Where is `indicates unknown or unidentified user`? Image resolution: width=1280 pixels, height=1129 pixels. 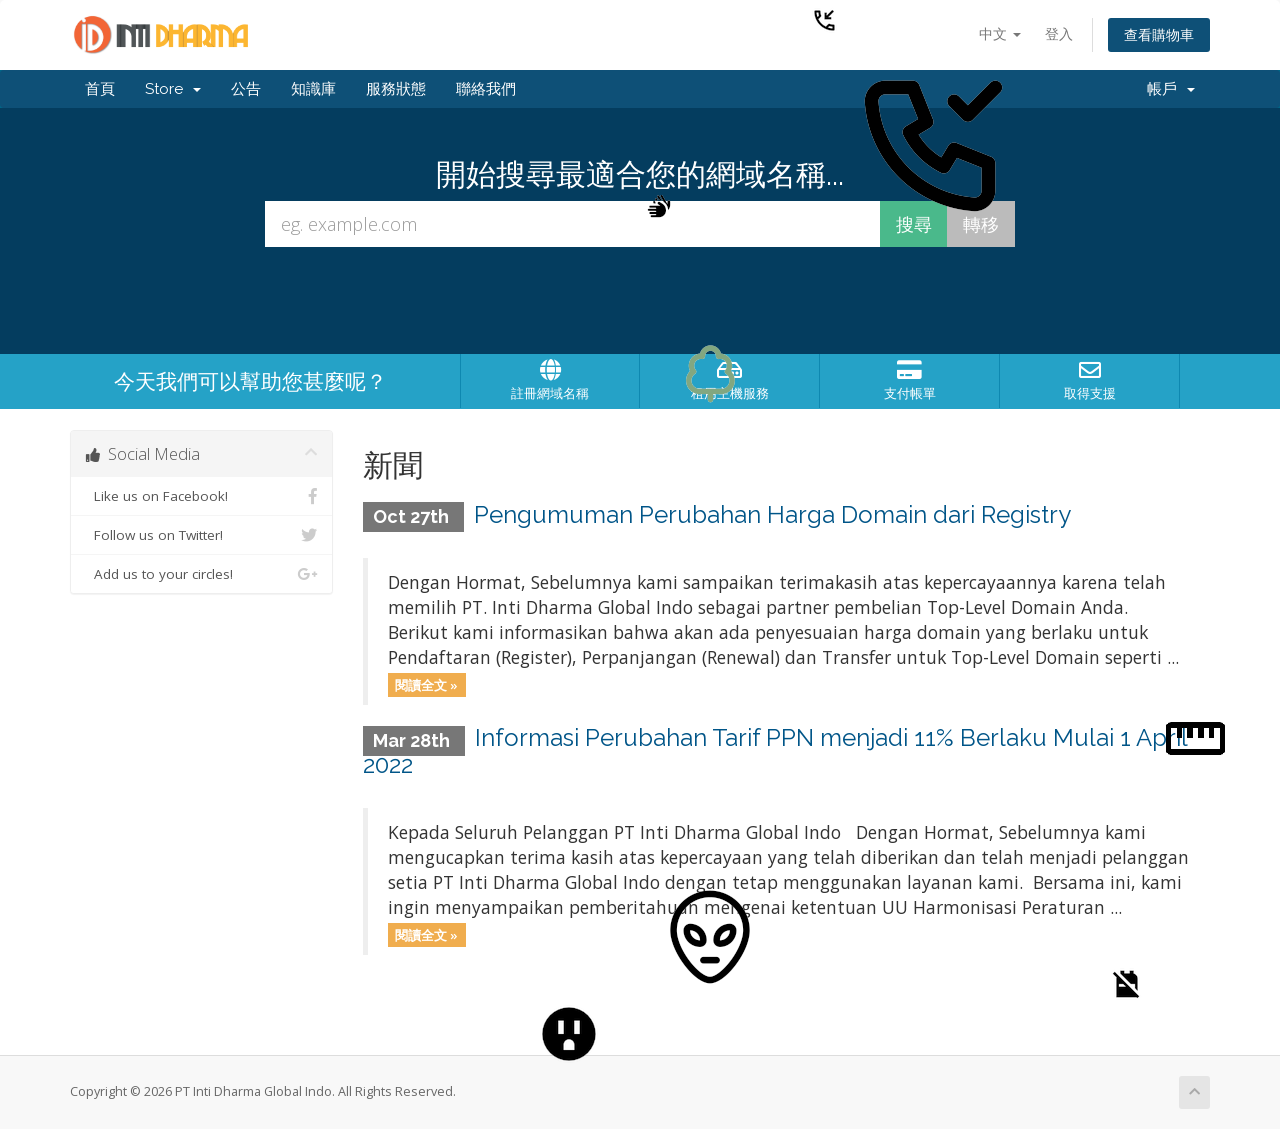
indicates unknown or unidentified user is located at coordinates (710, 937).